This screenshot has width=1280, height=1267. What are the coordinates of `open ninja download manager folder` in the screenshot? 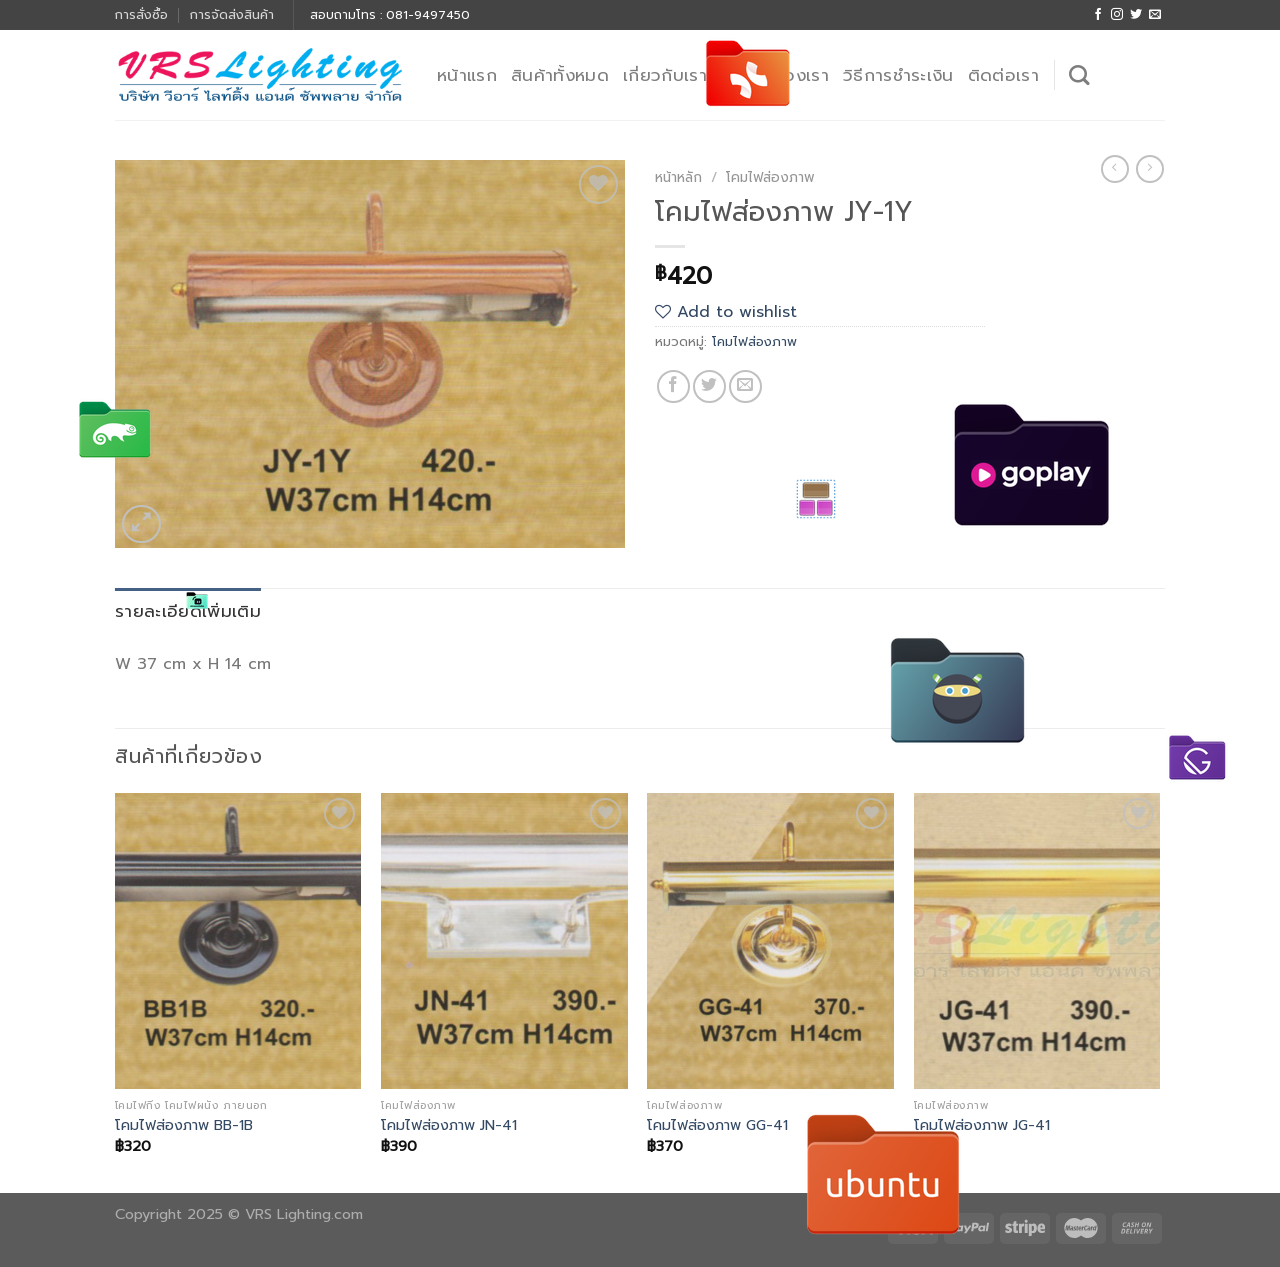 It's located at (957, 694).